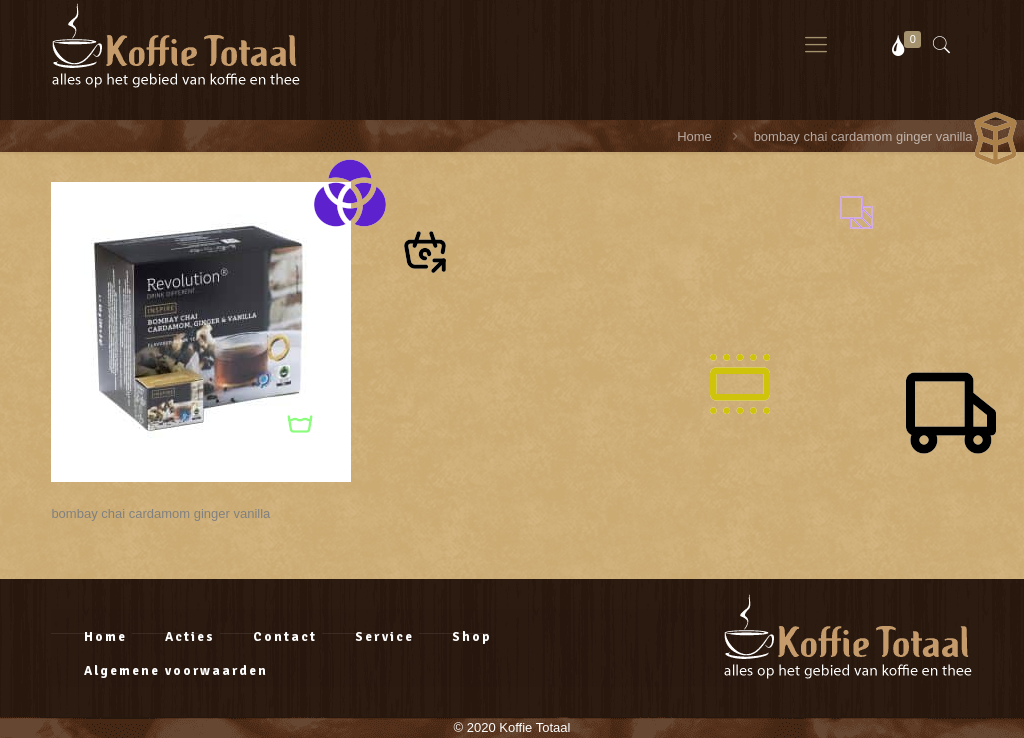 Image resolution: width=1024 pixels, height=738 pixels. I want to click on insert a content section or block, so click(740, 384).